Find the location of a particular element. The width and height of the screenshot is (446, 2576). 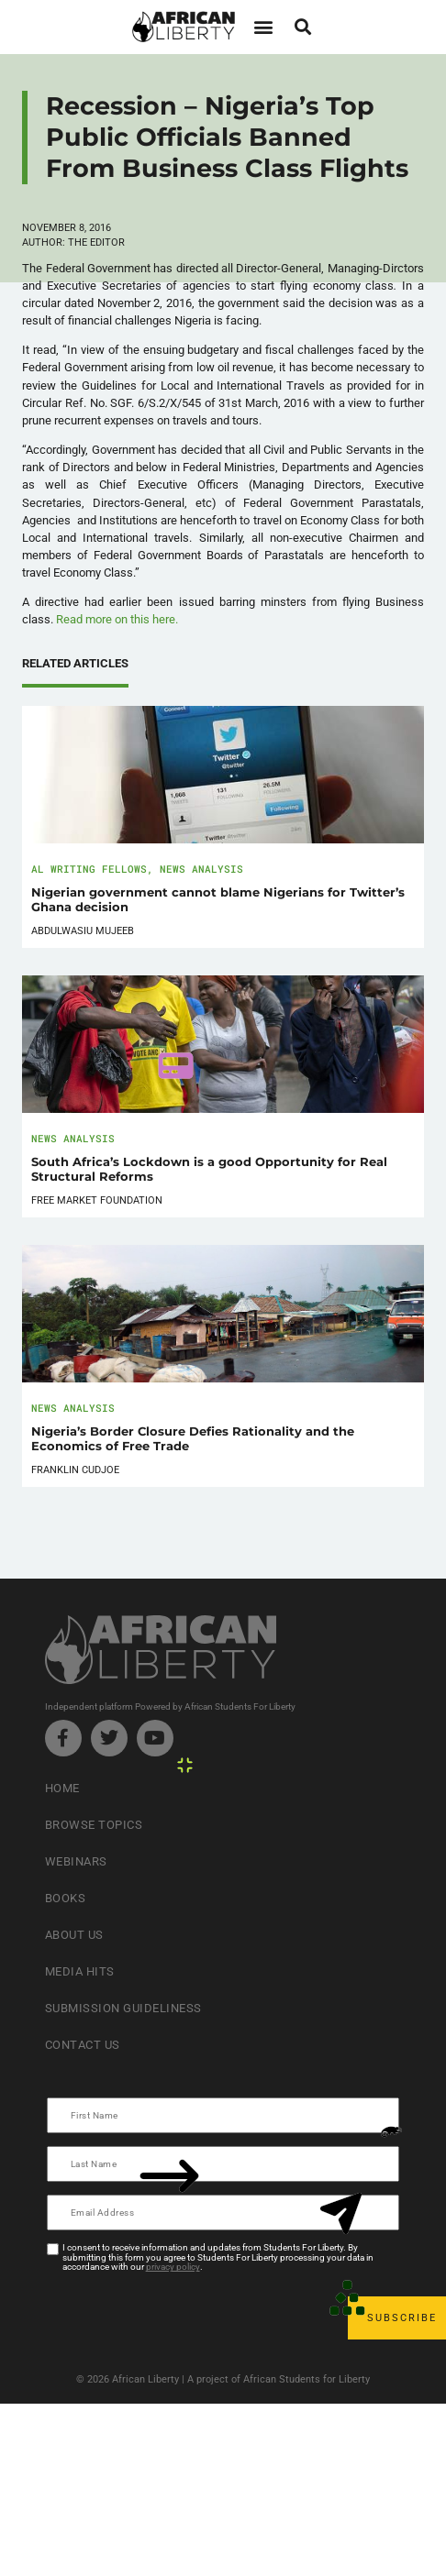

continue to the next step is located at coordinates (169, 2175).